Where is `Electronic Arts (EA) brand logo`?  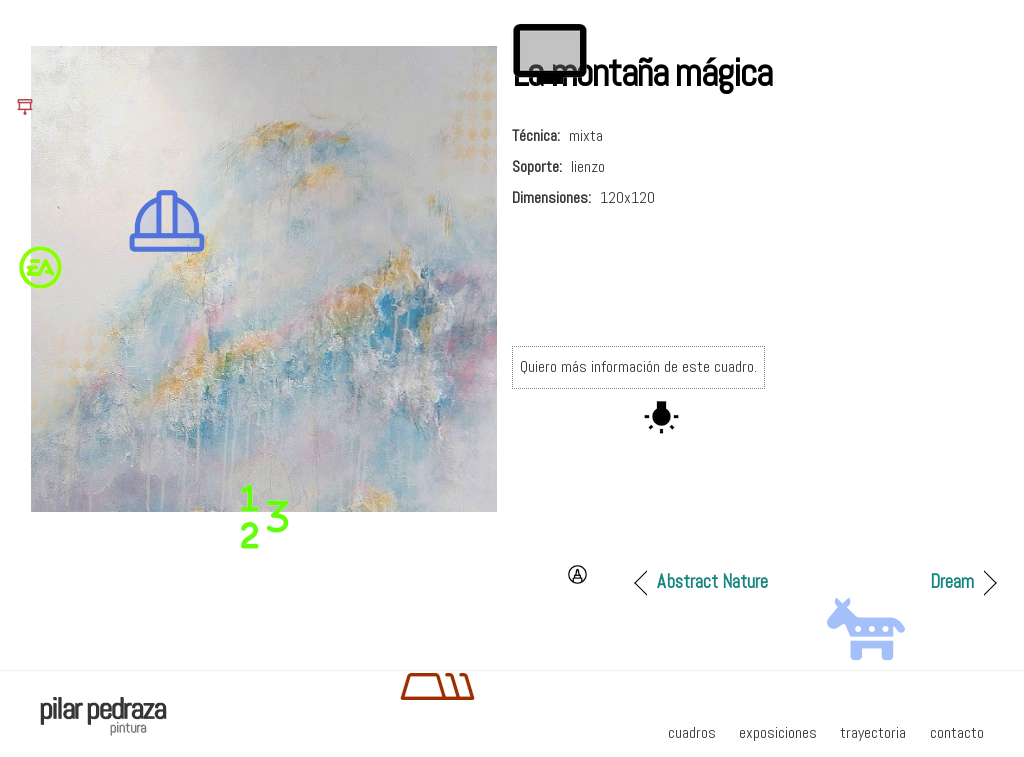
Electronic Arts (EA) brand logo is located at coordinates (40, 267).